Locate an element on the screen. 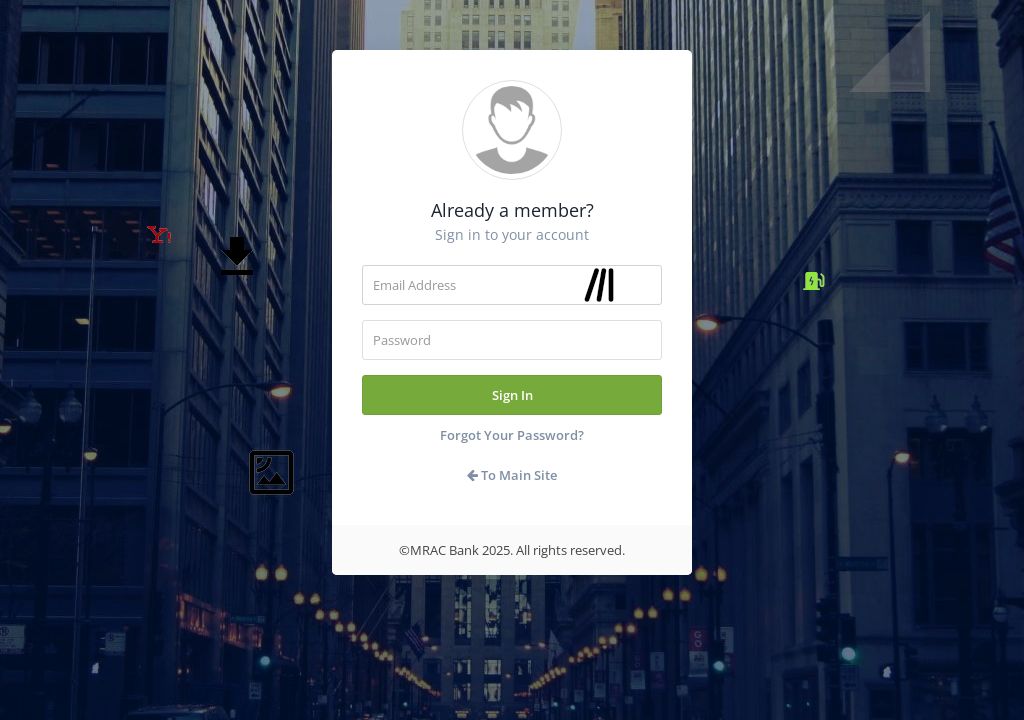 This screenshot has height=720, width=1024. switch to satellite map view is located at coordinates (271, 472).